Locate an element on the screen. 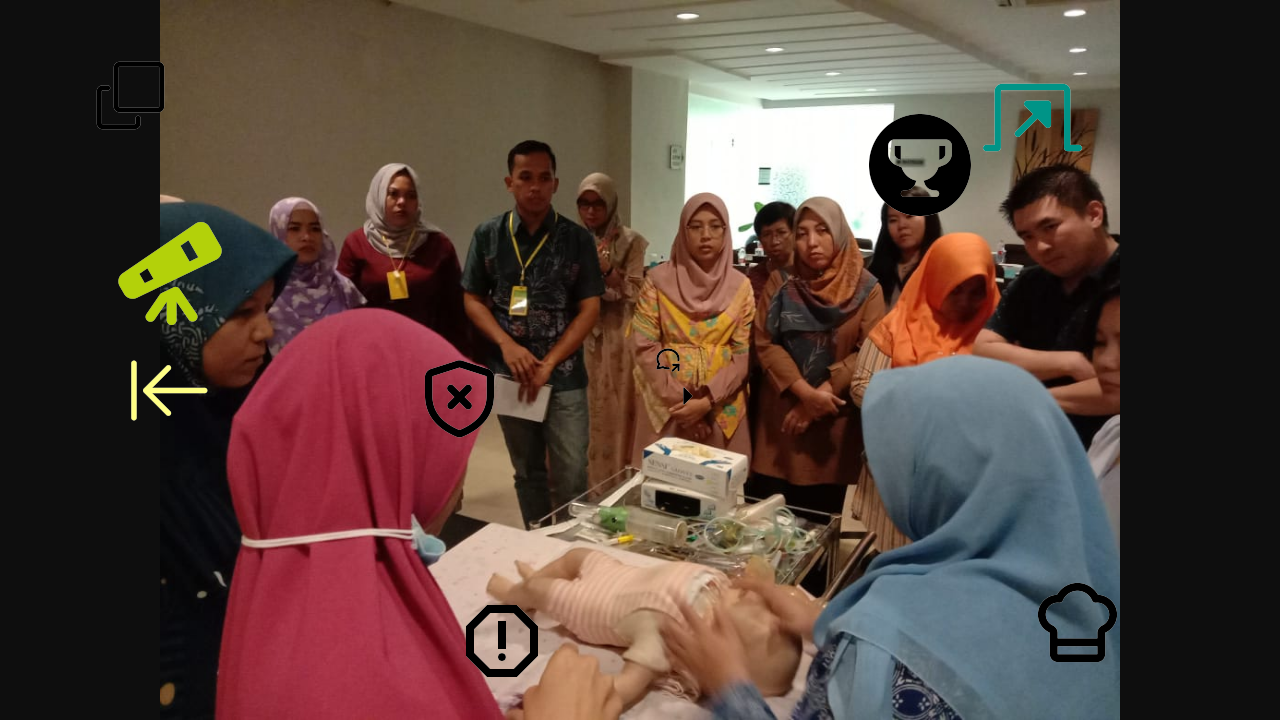  skip to the beginning of a track or playlist is located at coordinates (167, 390).